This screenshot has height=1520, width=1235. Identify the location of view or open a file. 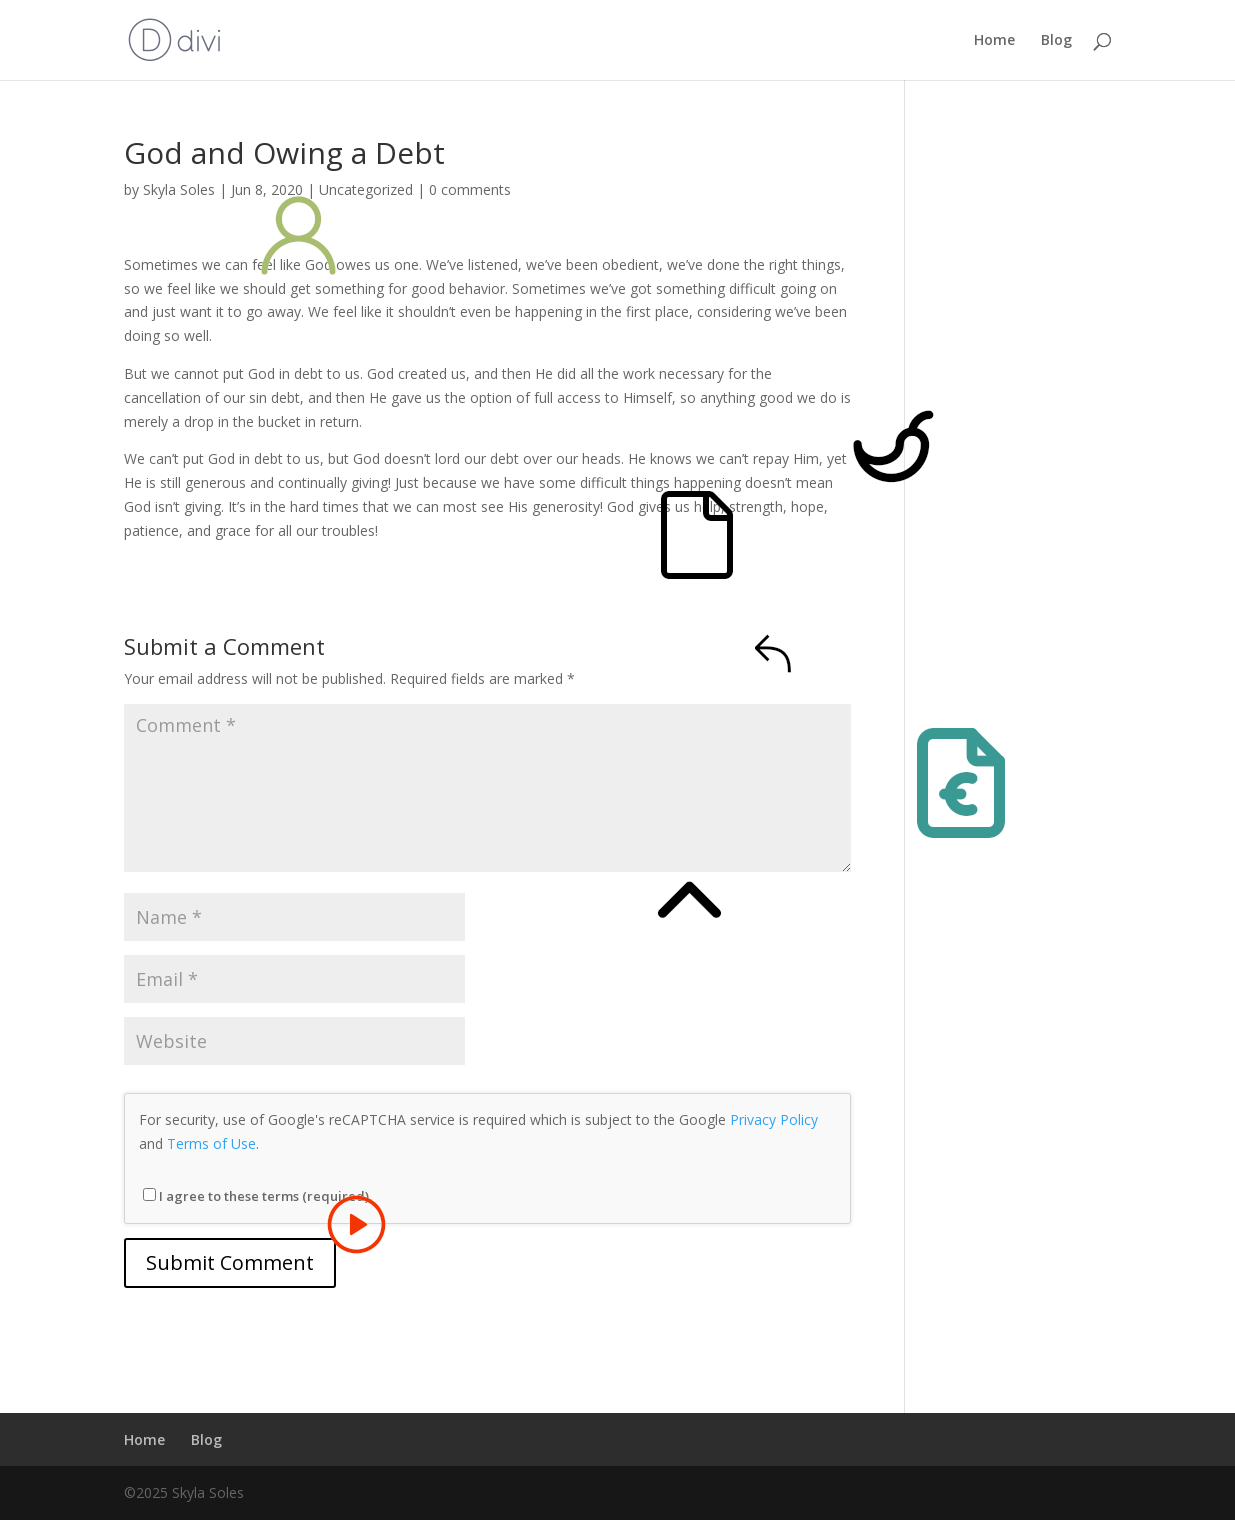
(697, 535).